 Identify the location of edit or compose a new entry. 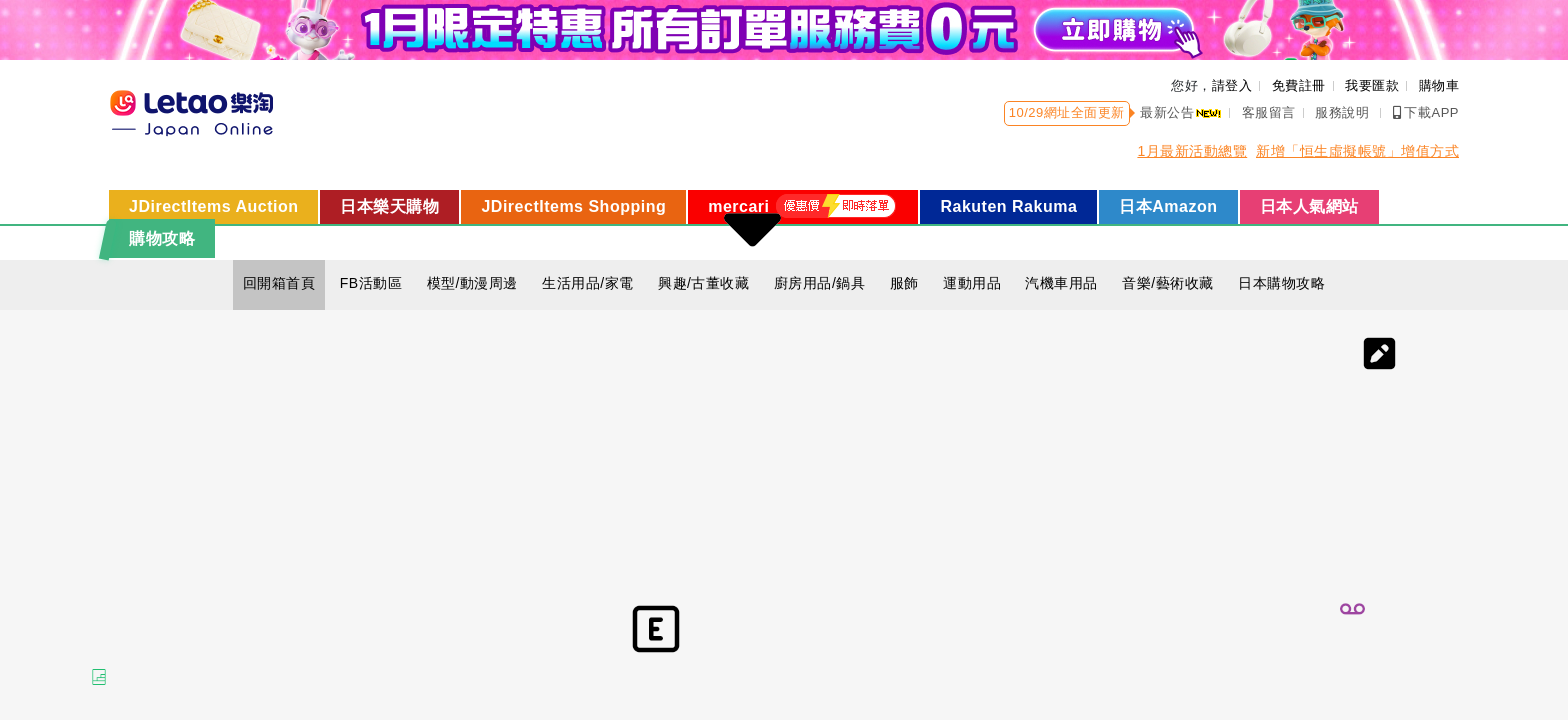
(1379, 353).